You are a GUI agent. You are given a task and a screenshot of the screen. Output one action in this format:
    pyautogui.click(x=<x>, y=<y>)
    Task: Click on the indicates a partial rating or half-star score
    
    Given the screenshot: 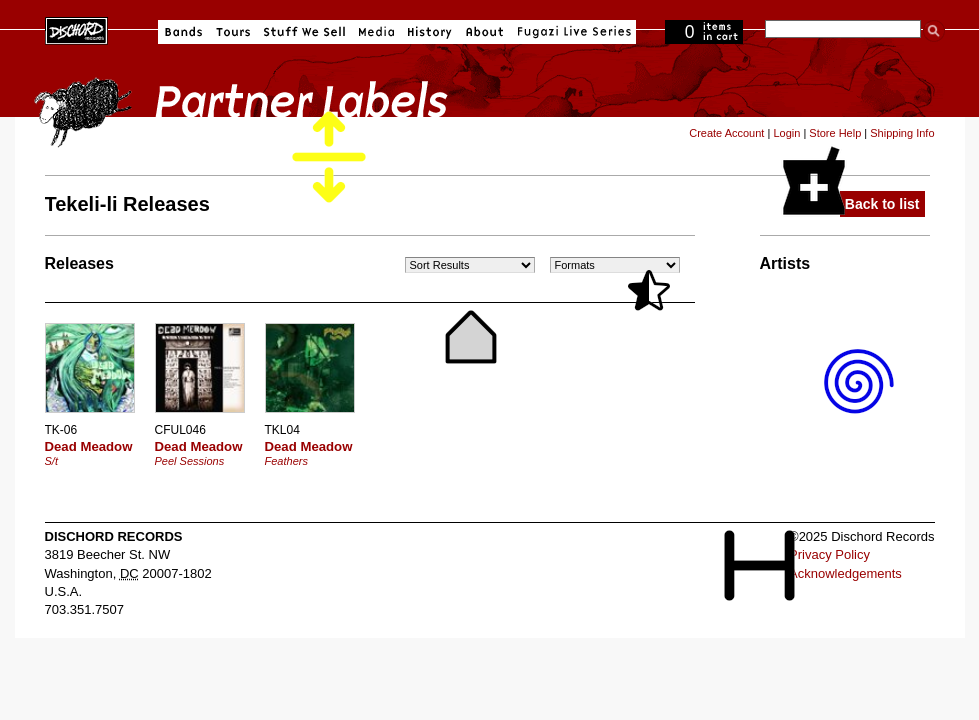 What is the action you would take?
    pyautogui.click(x=649, y=291)
    